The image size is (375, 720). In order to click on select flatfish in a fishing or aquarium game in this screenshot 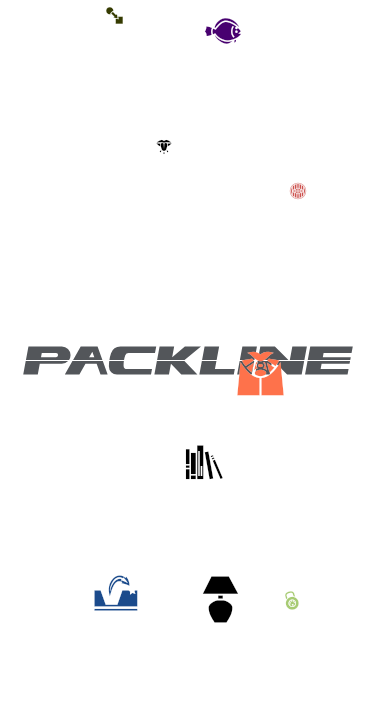, I will do `click(223, 31)`.